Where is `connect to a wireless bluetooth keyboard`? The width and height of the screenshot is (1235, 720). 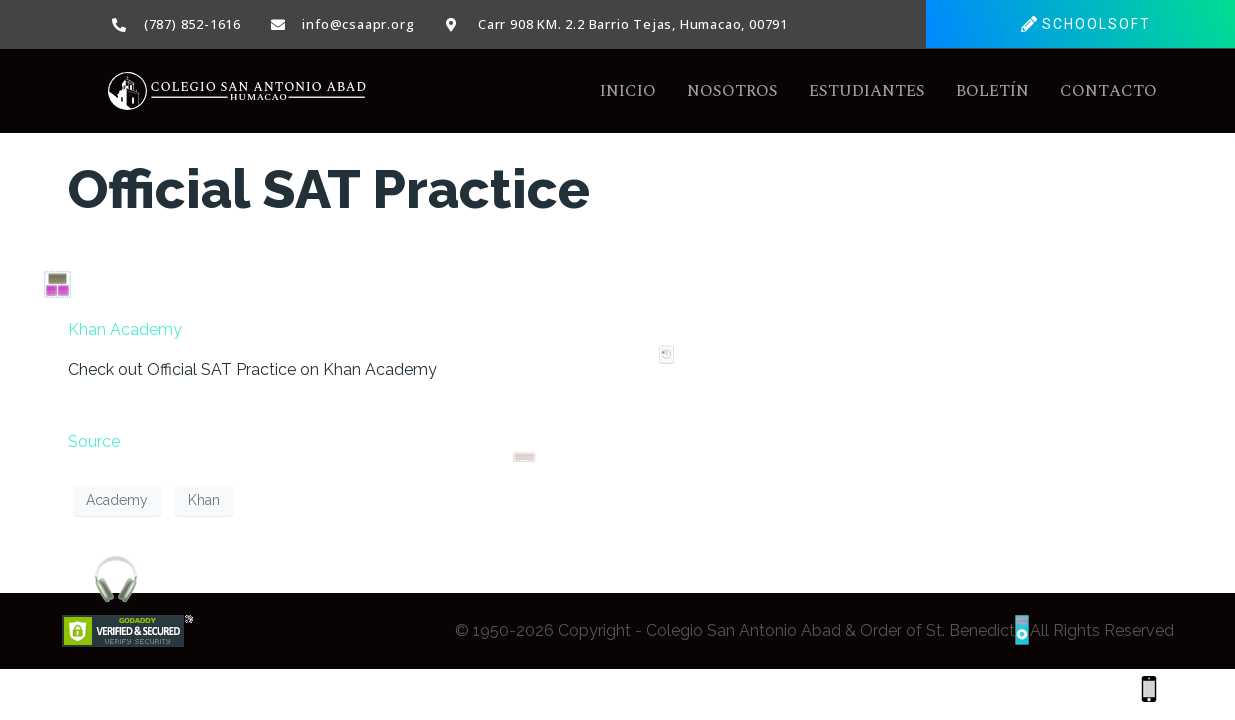 connect to a wireless bluetooth keyboard is located at coordinates (524, 457).